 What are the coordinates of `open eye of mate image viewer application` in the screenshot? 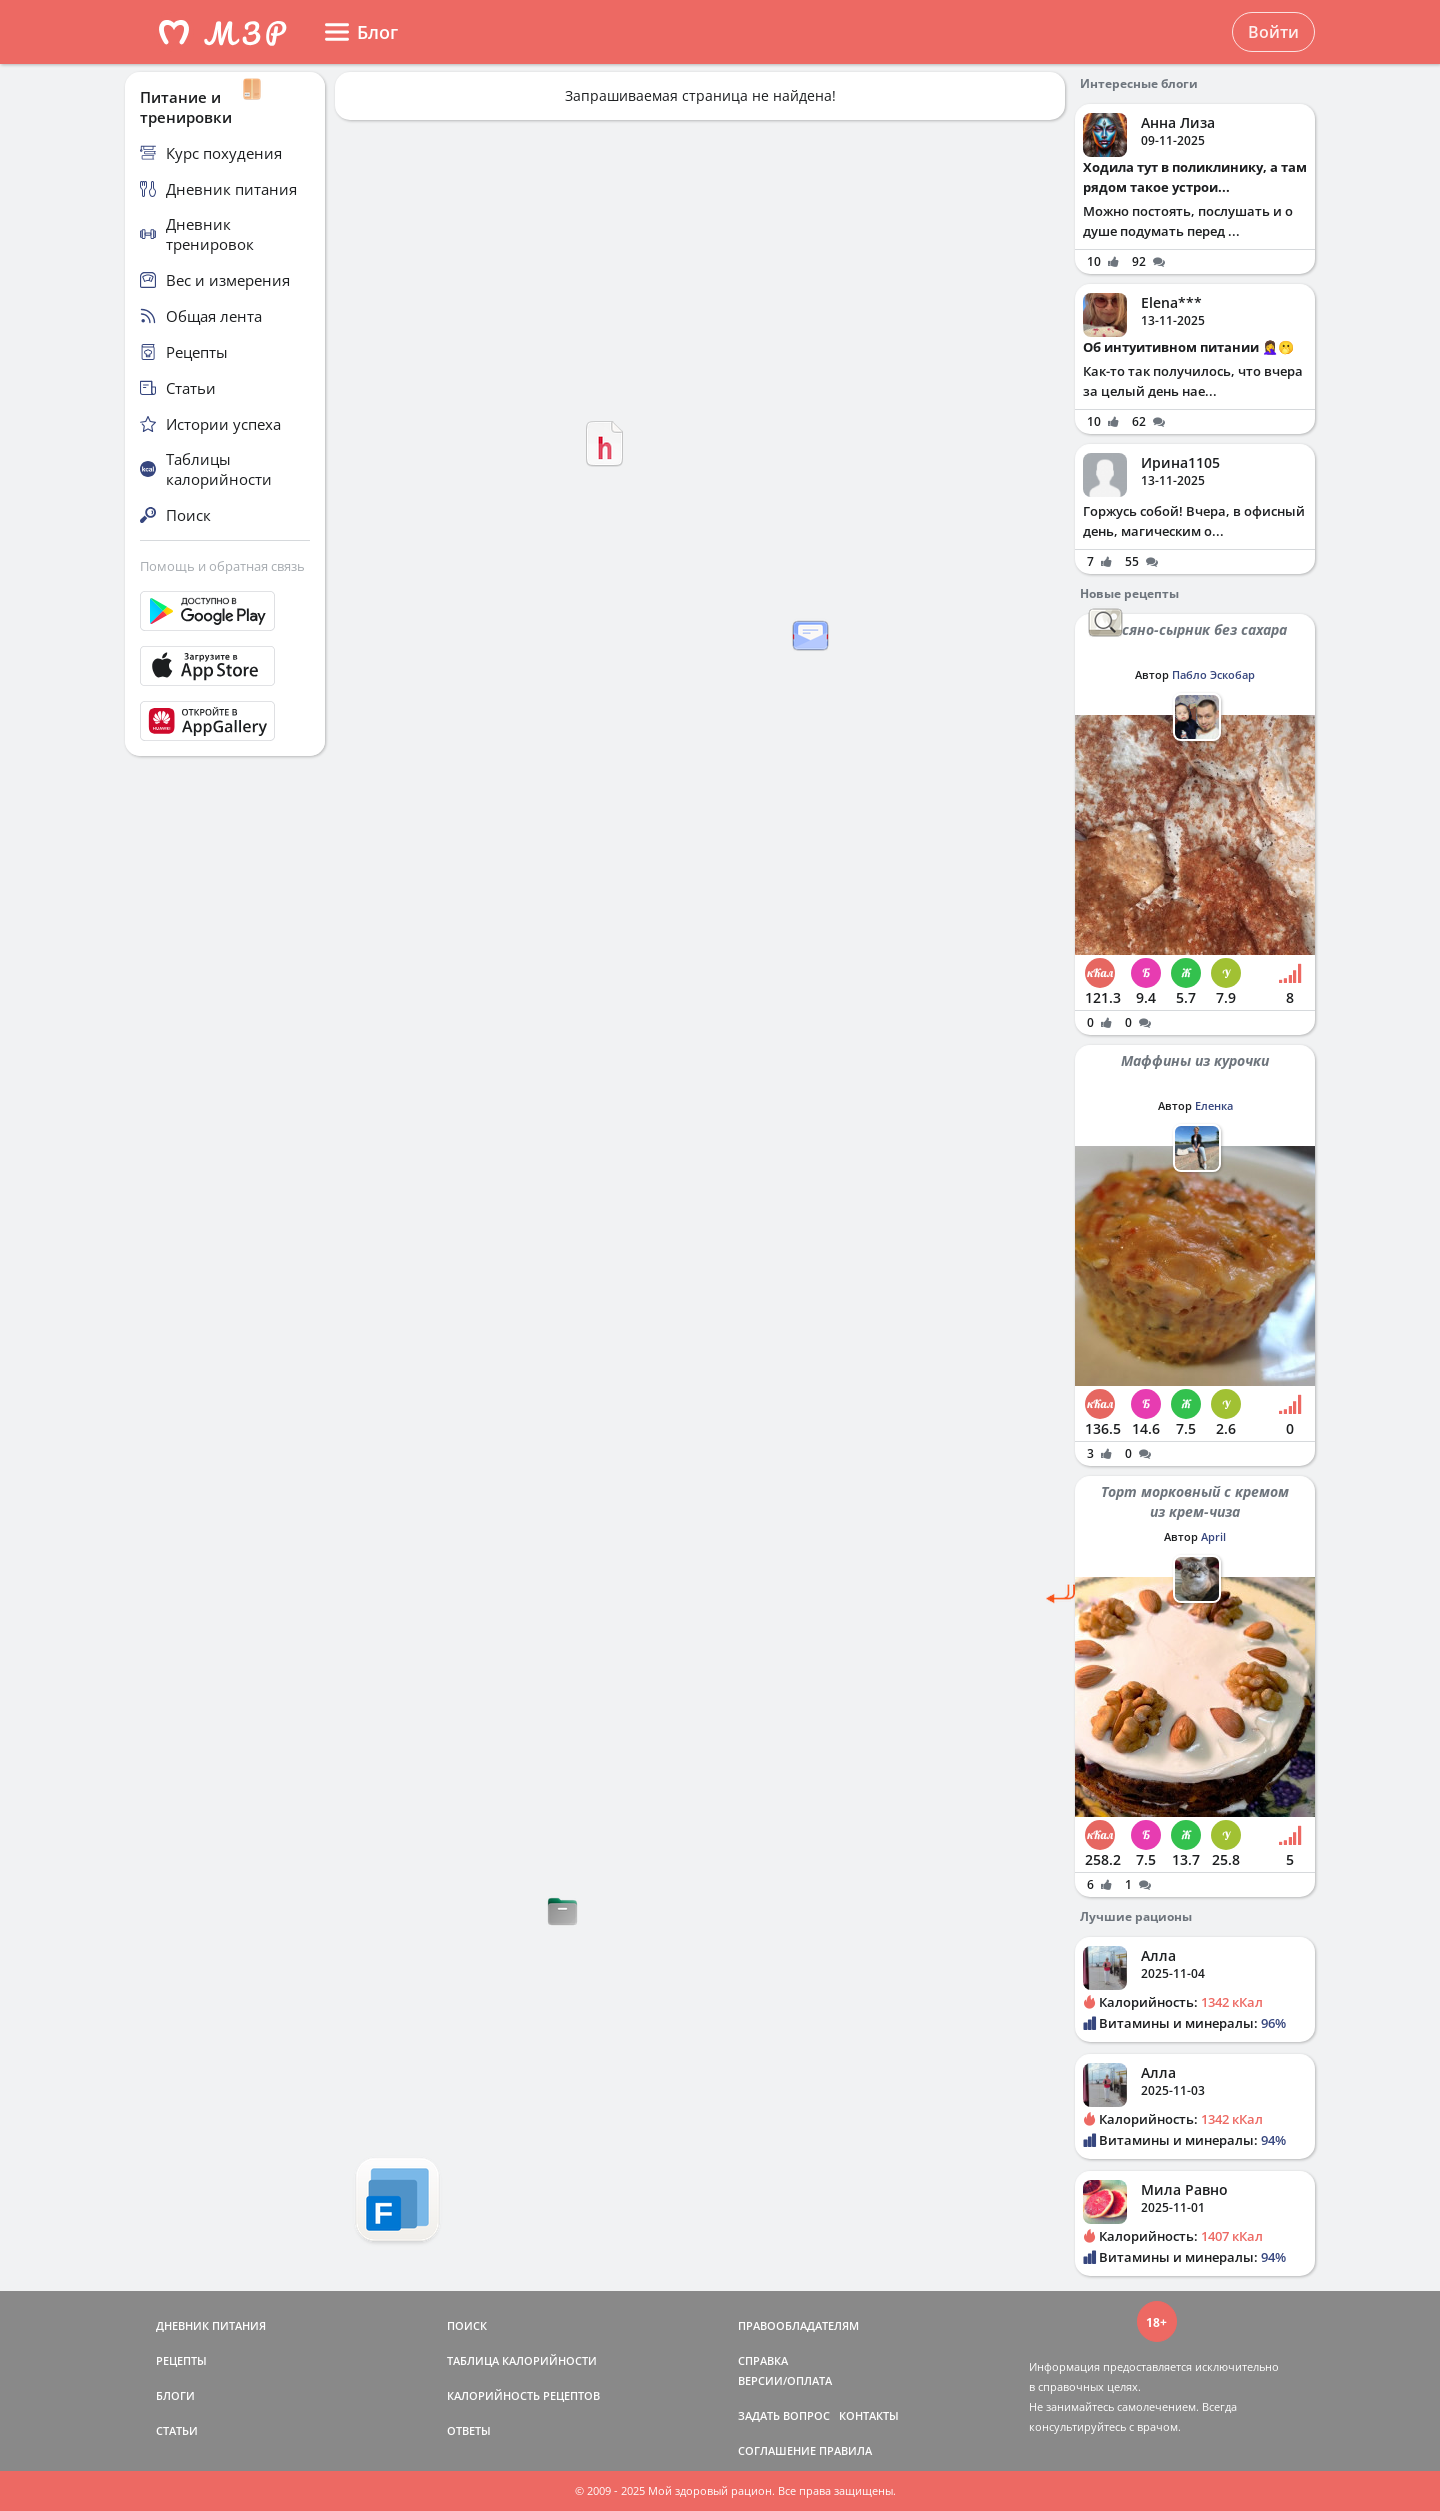 It's located at (1105, 622).